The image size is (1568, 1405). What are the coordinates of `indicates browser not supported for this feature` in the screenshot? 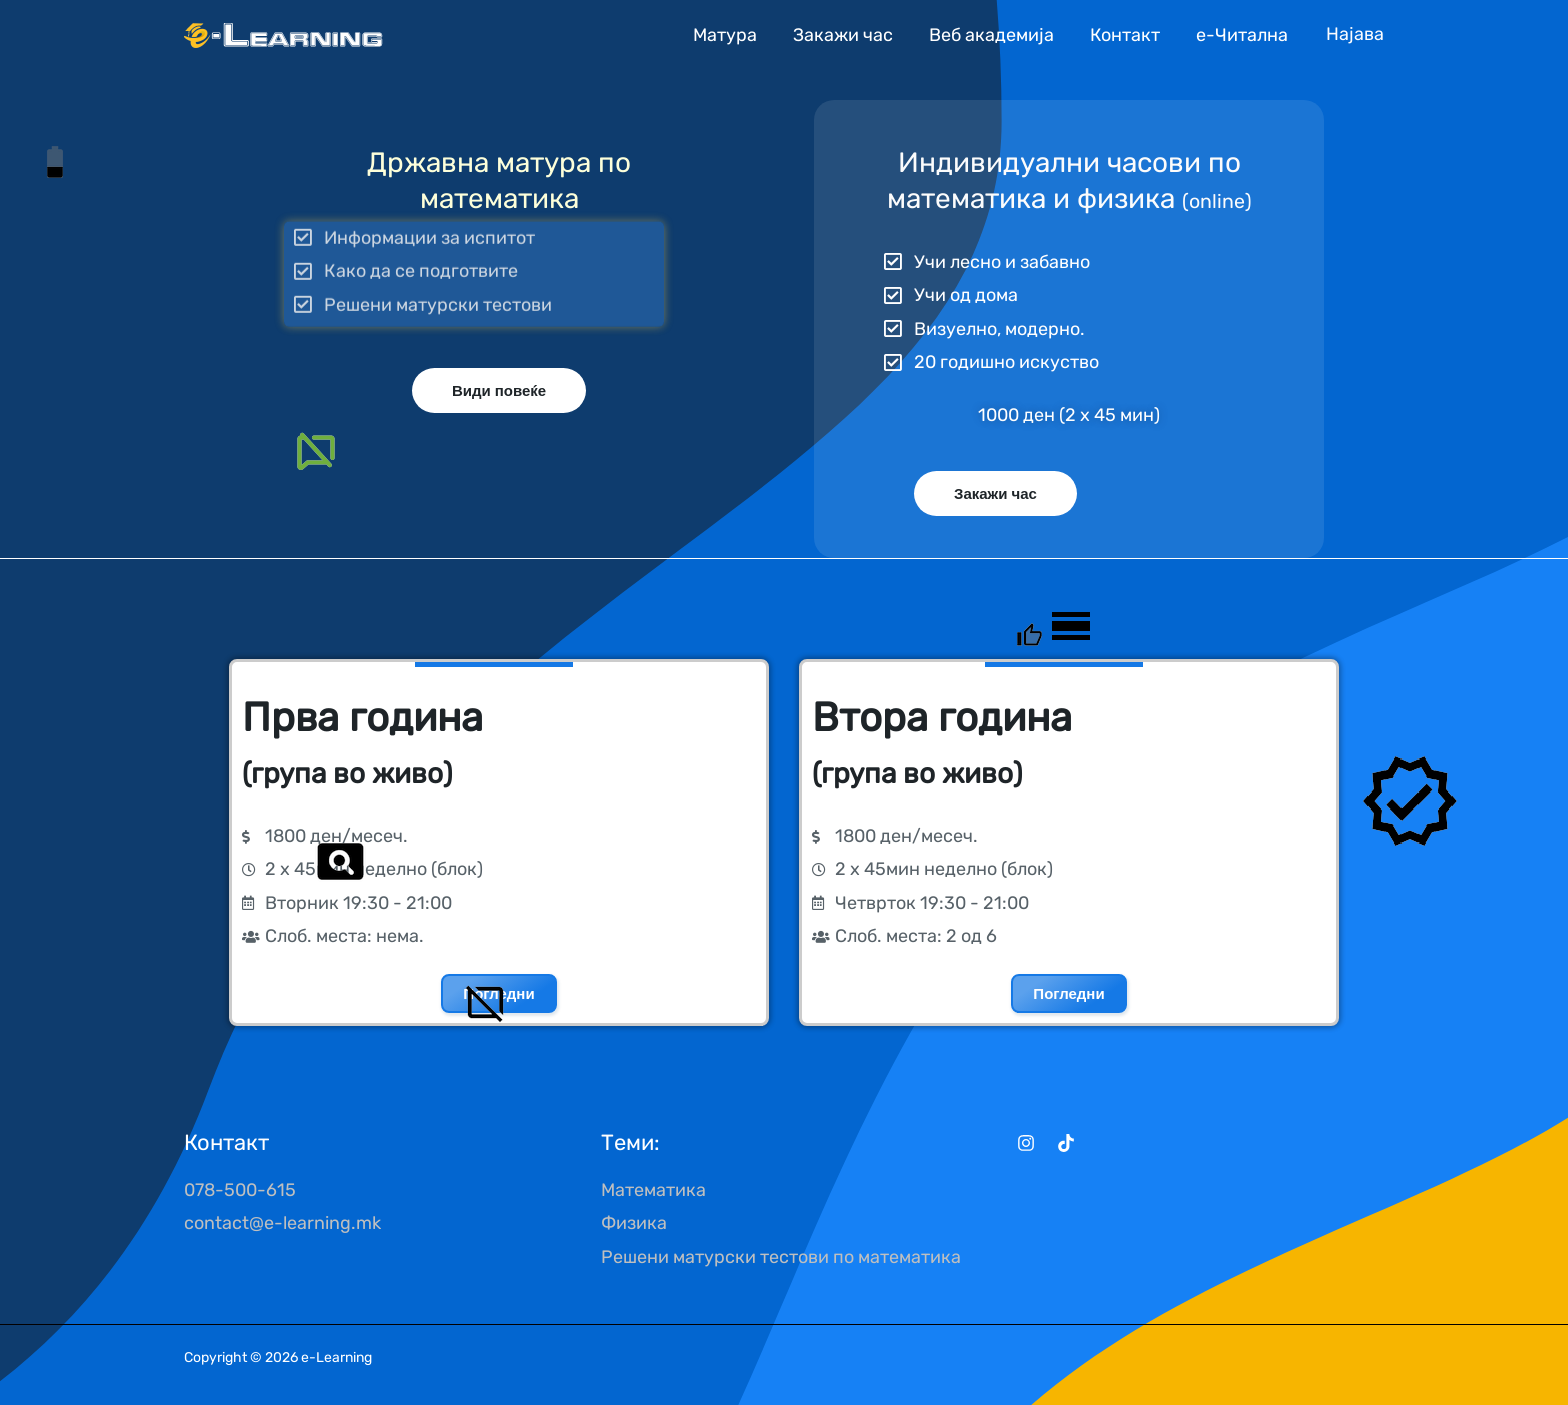 It's located at (485, 1002).